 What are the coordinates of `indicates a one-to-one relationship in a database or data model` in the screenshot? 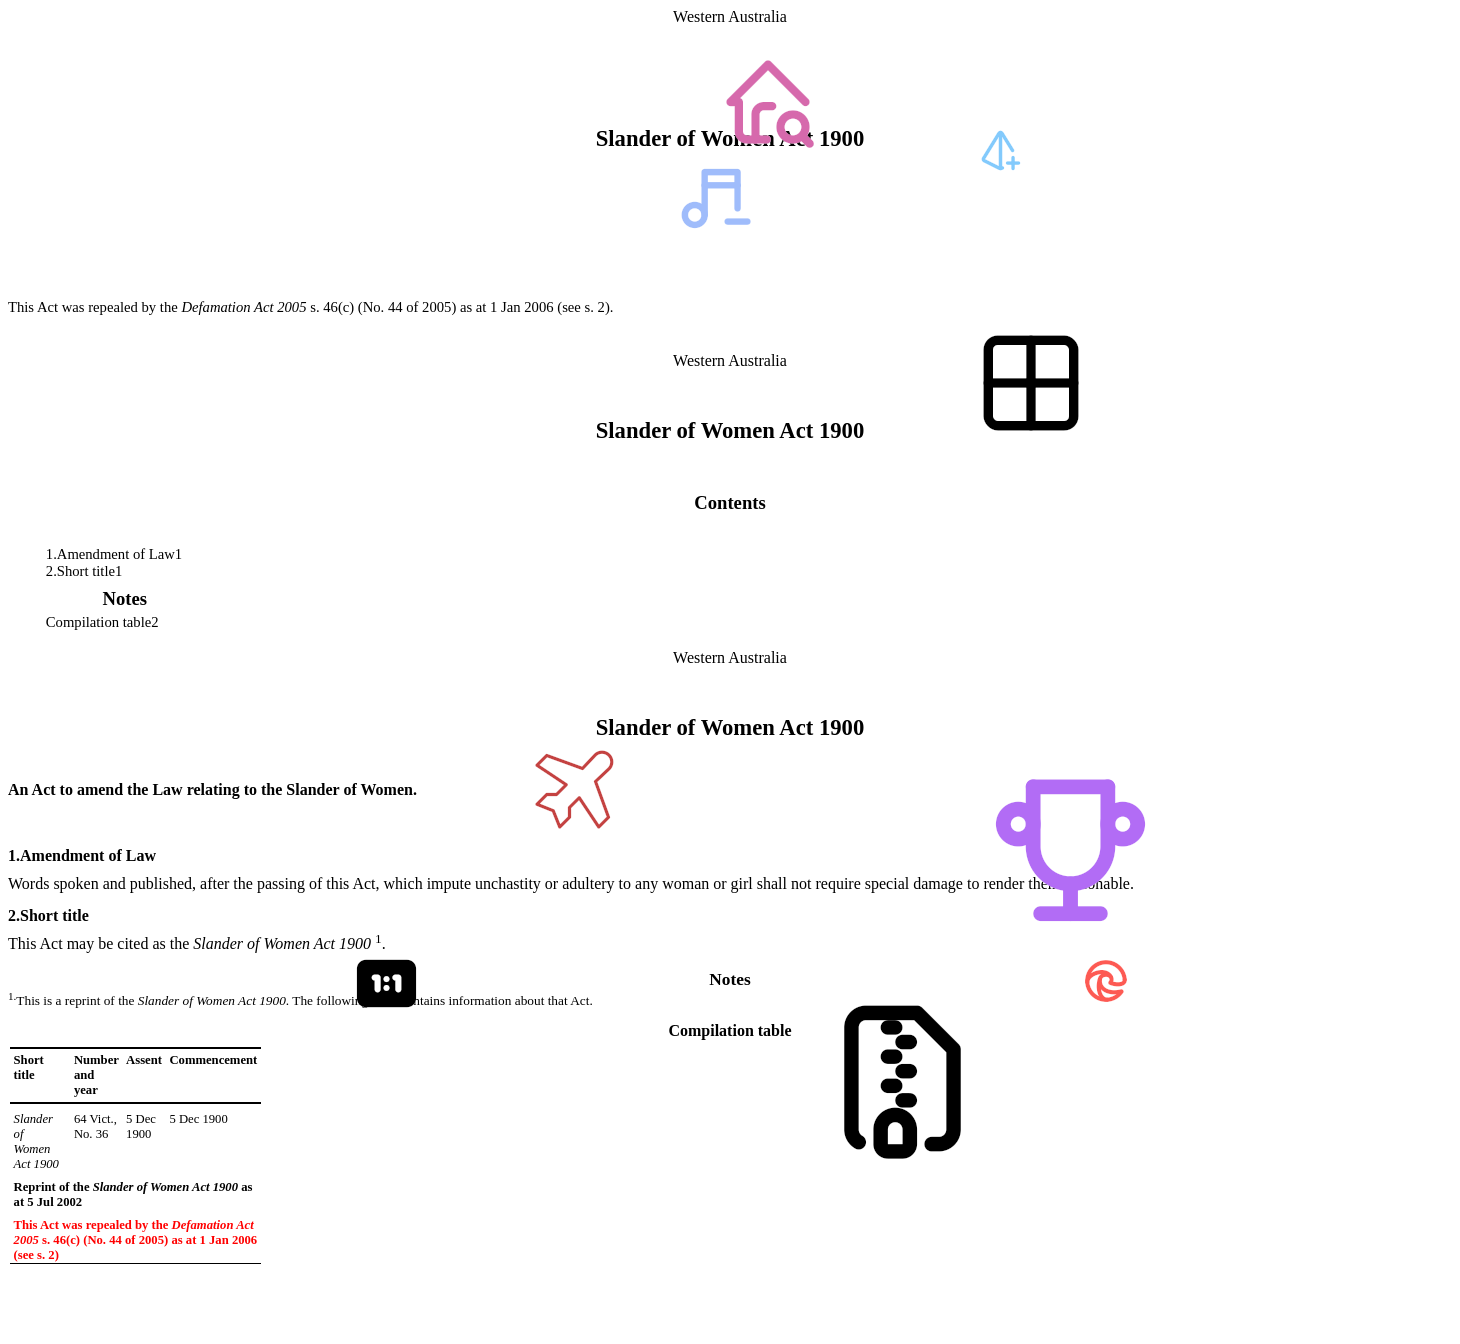 It's located at (386, 983).